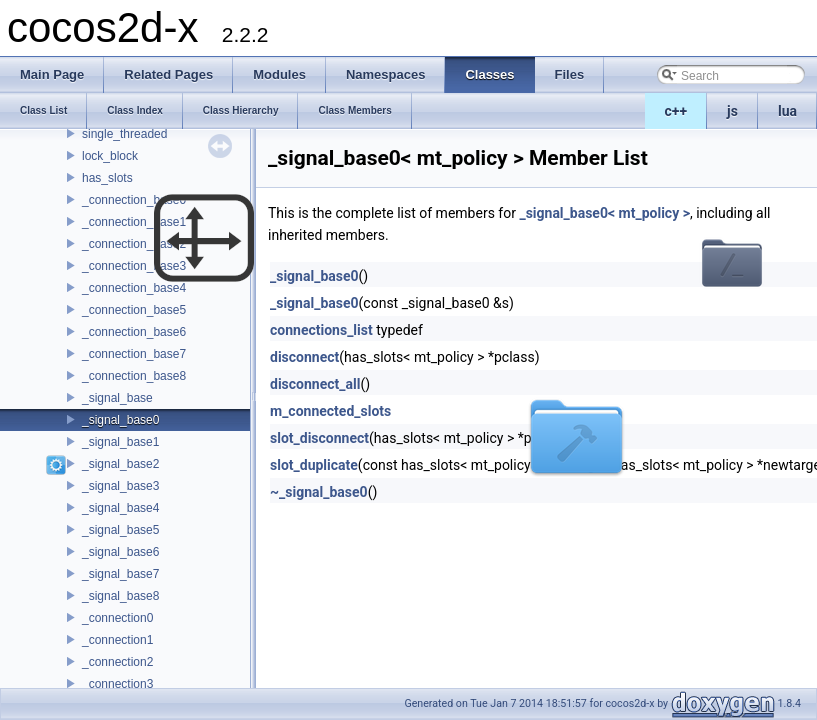 Image resolution: width=817 pixels, height=720 pixels. I want to click on access system runtime components, so click(56, 465).